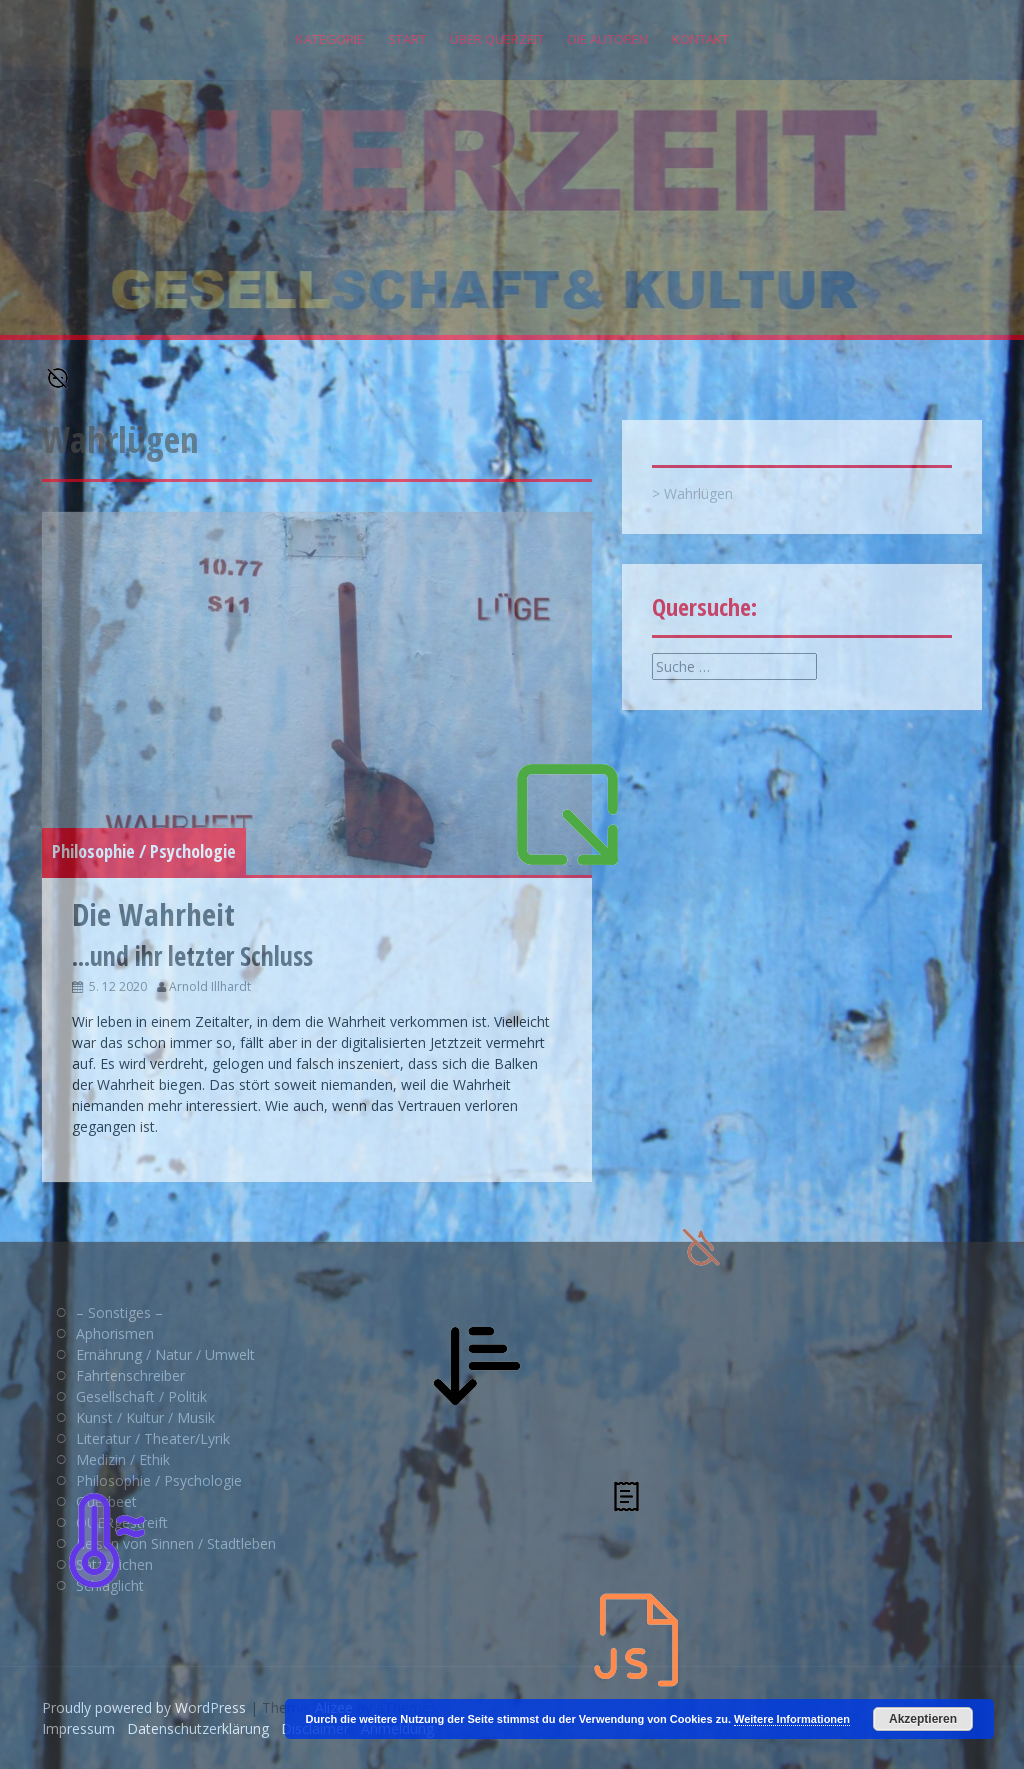 The height and width of the screenshot is (1769, 1024). I want to click on indicates high temperature or heat warning, so click(97, 1540).